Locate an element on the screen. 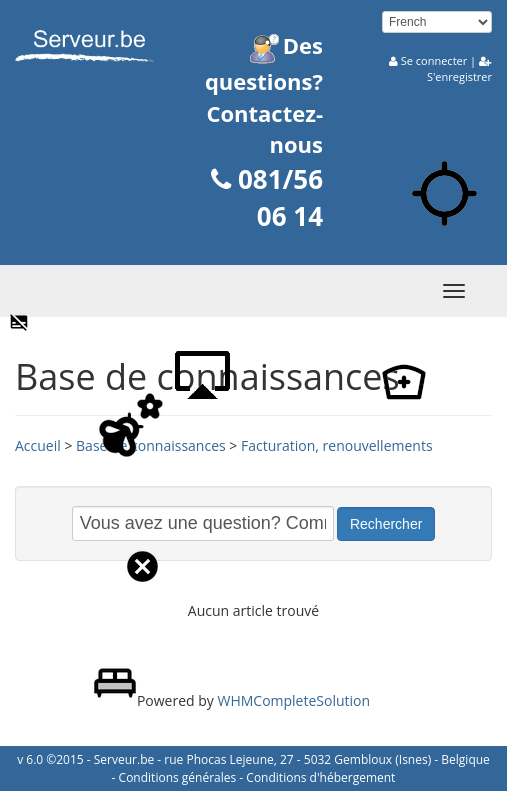  access current location is located at coordinates (444, 193).